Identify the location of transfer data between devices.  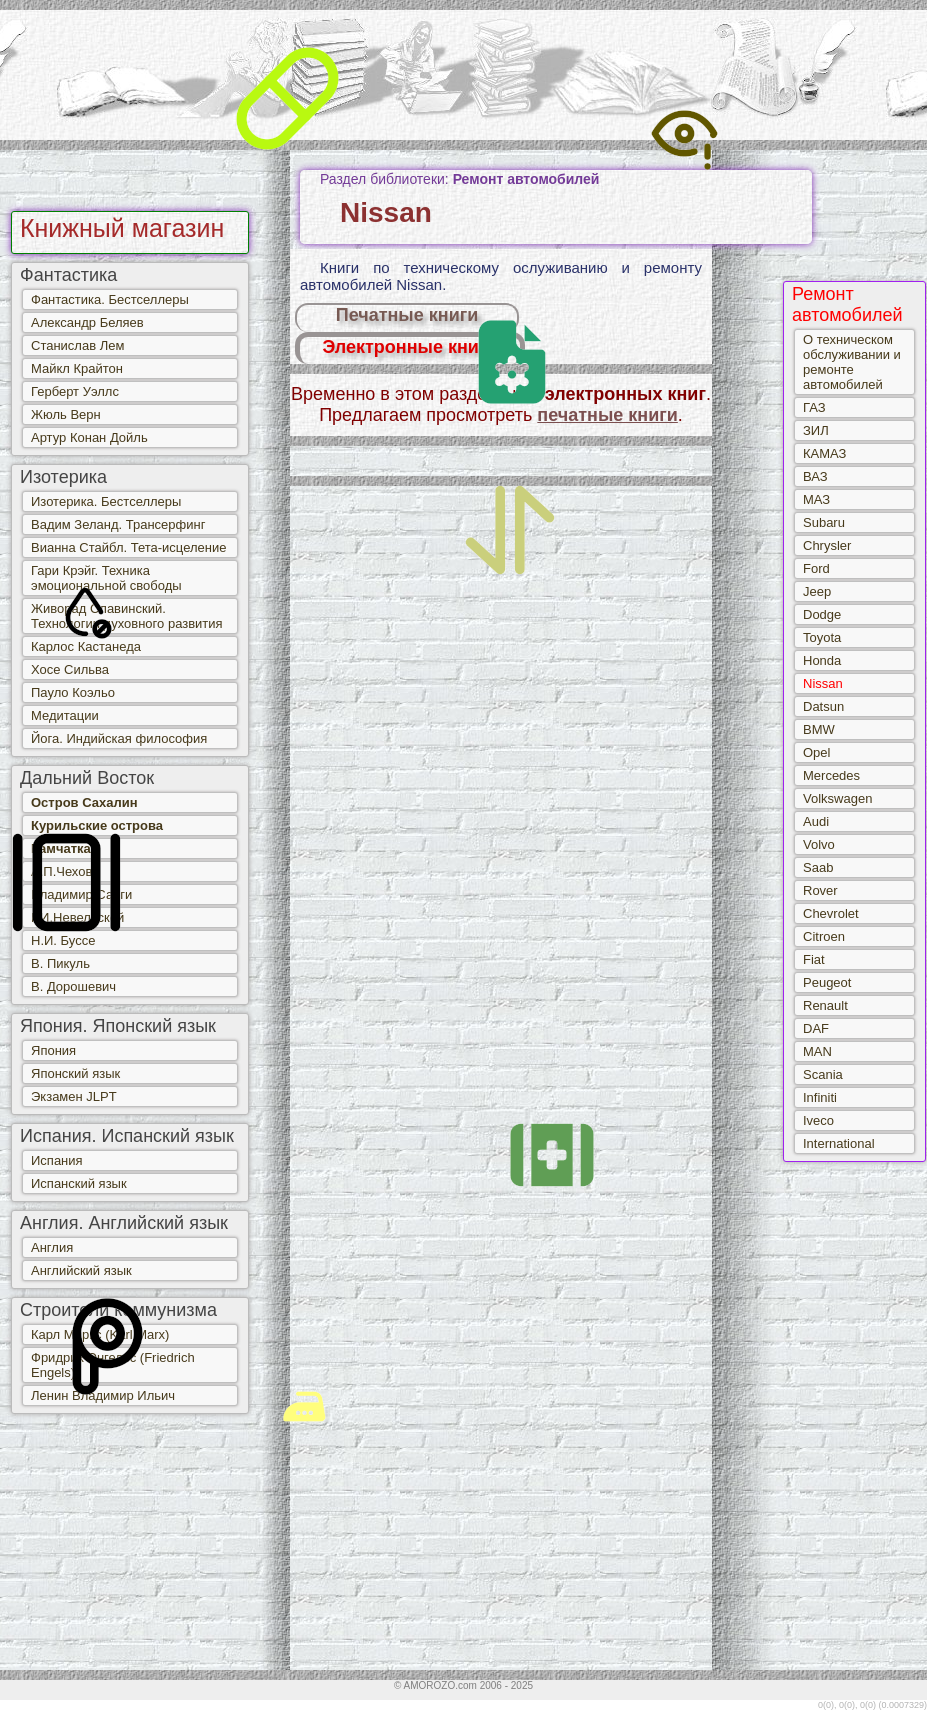
(510, 530).